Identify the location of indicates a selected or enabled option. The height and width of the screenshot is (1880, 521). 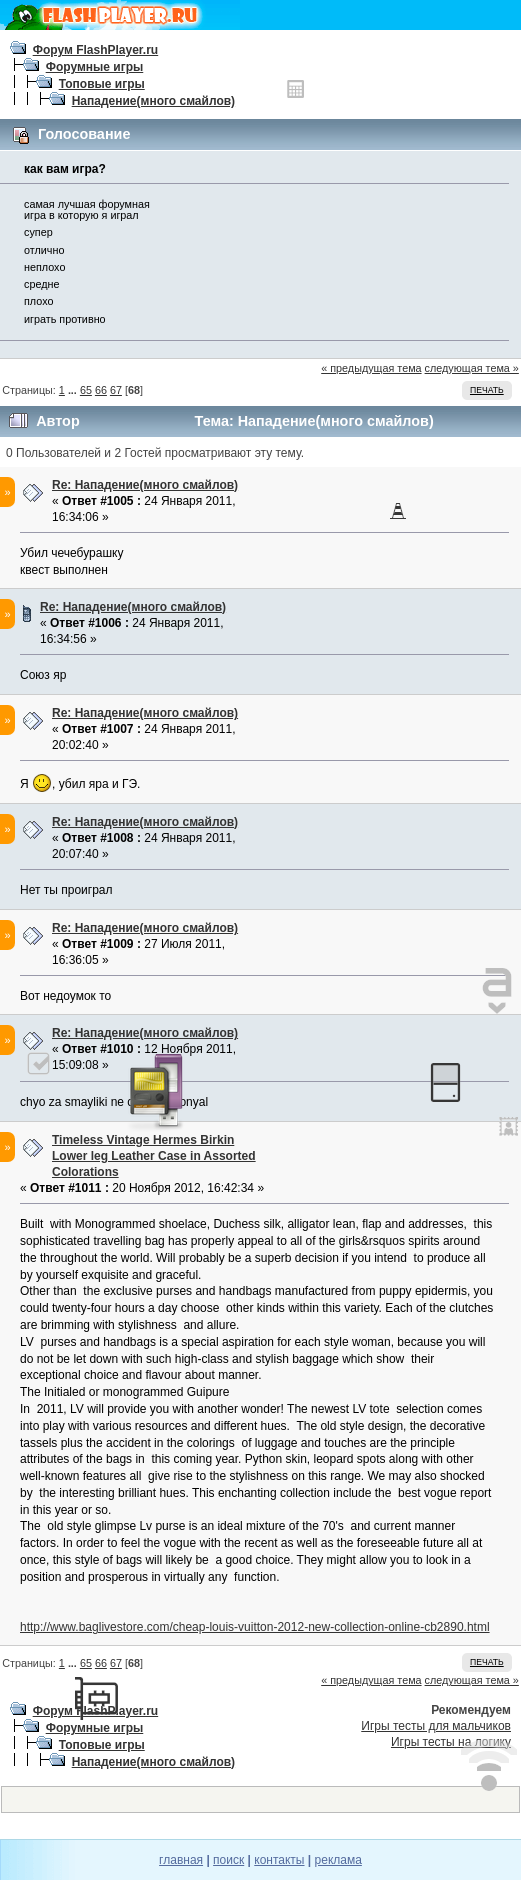
(38, 1063).